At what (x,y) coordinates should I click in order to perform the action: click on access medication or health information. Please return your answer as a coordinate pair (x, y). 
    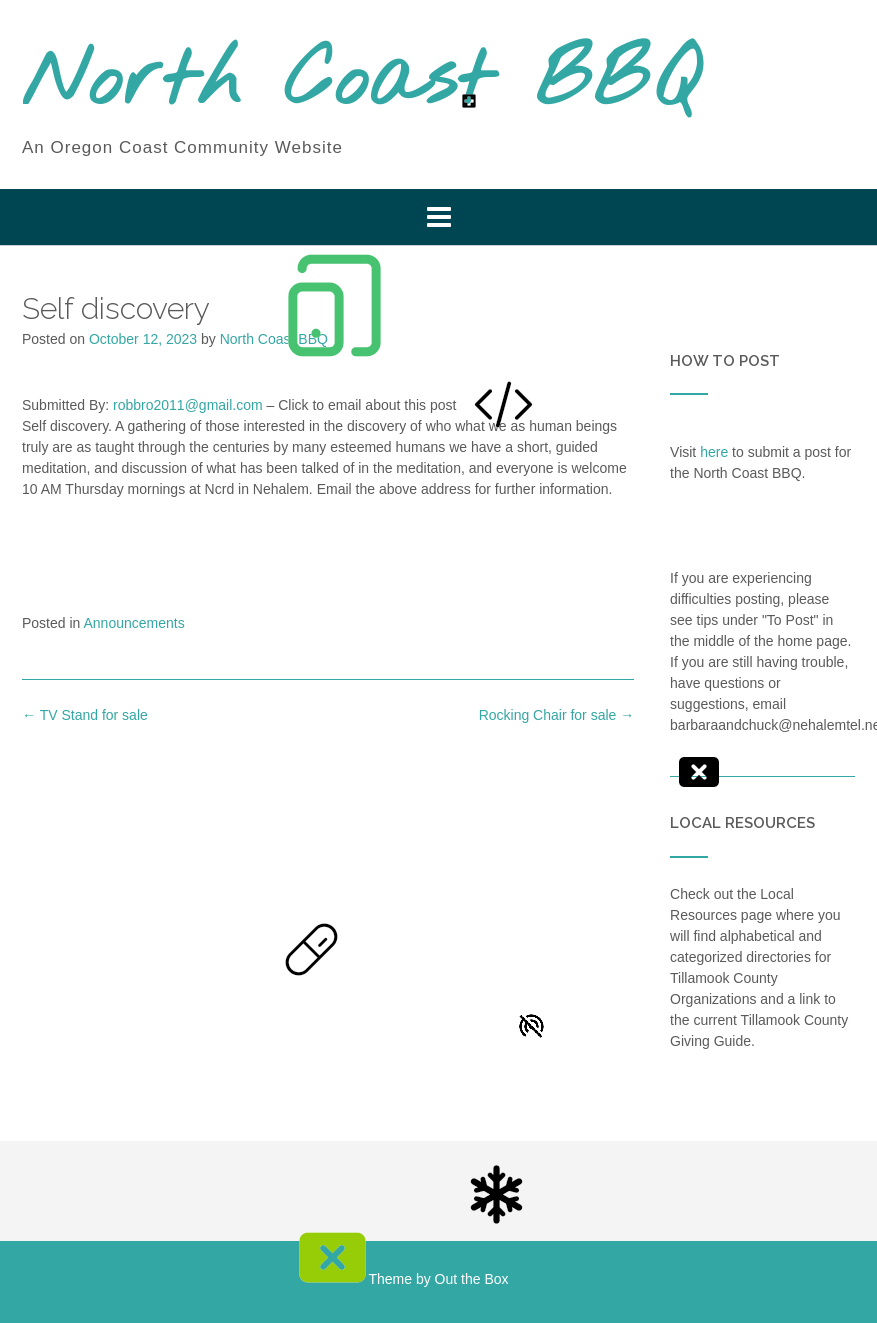
    Looking at the image, I should click on (311, 949).